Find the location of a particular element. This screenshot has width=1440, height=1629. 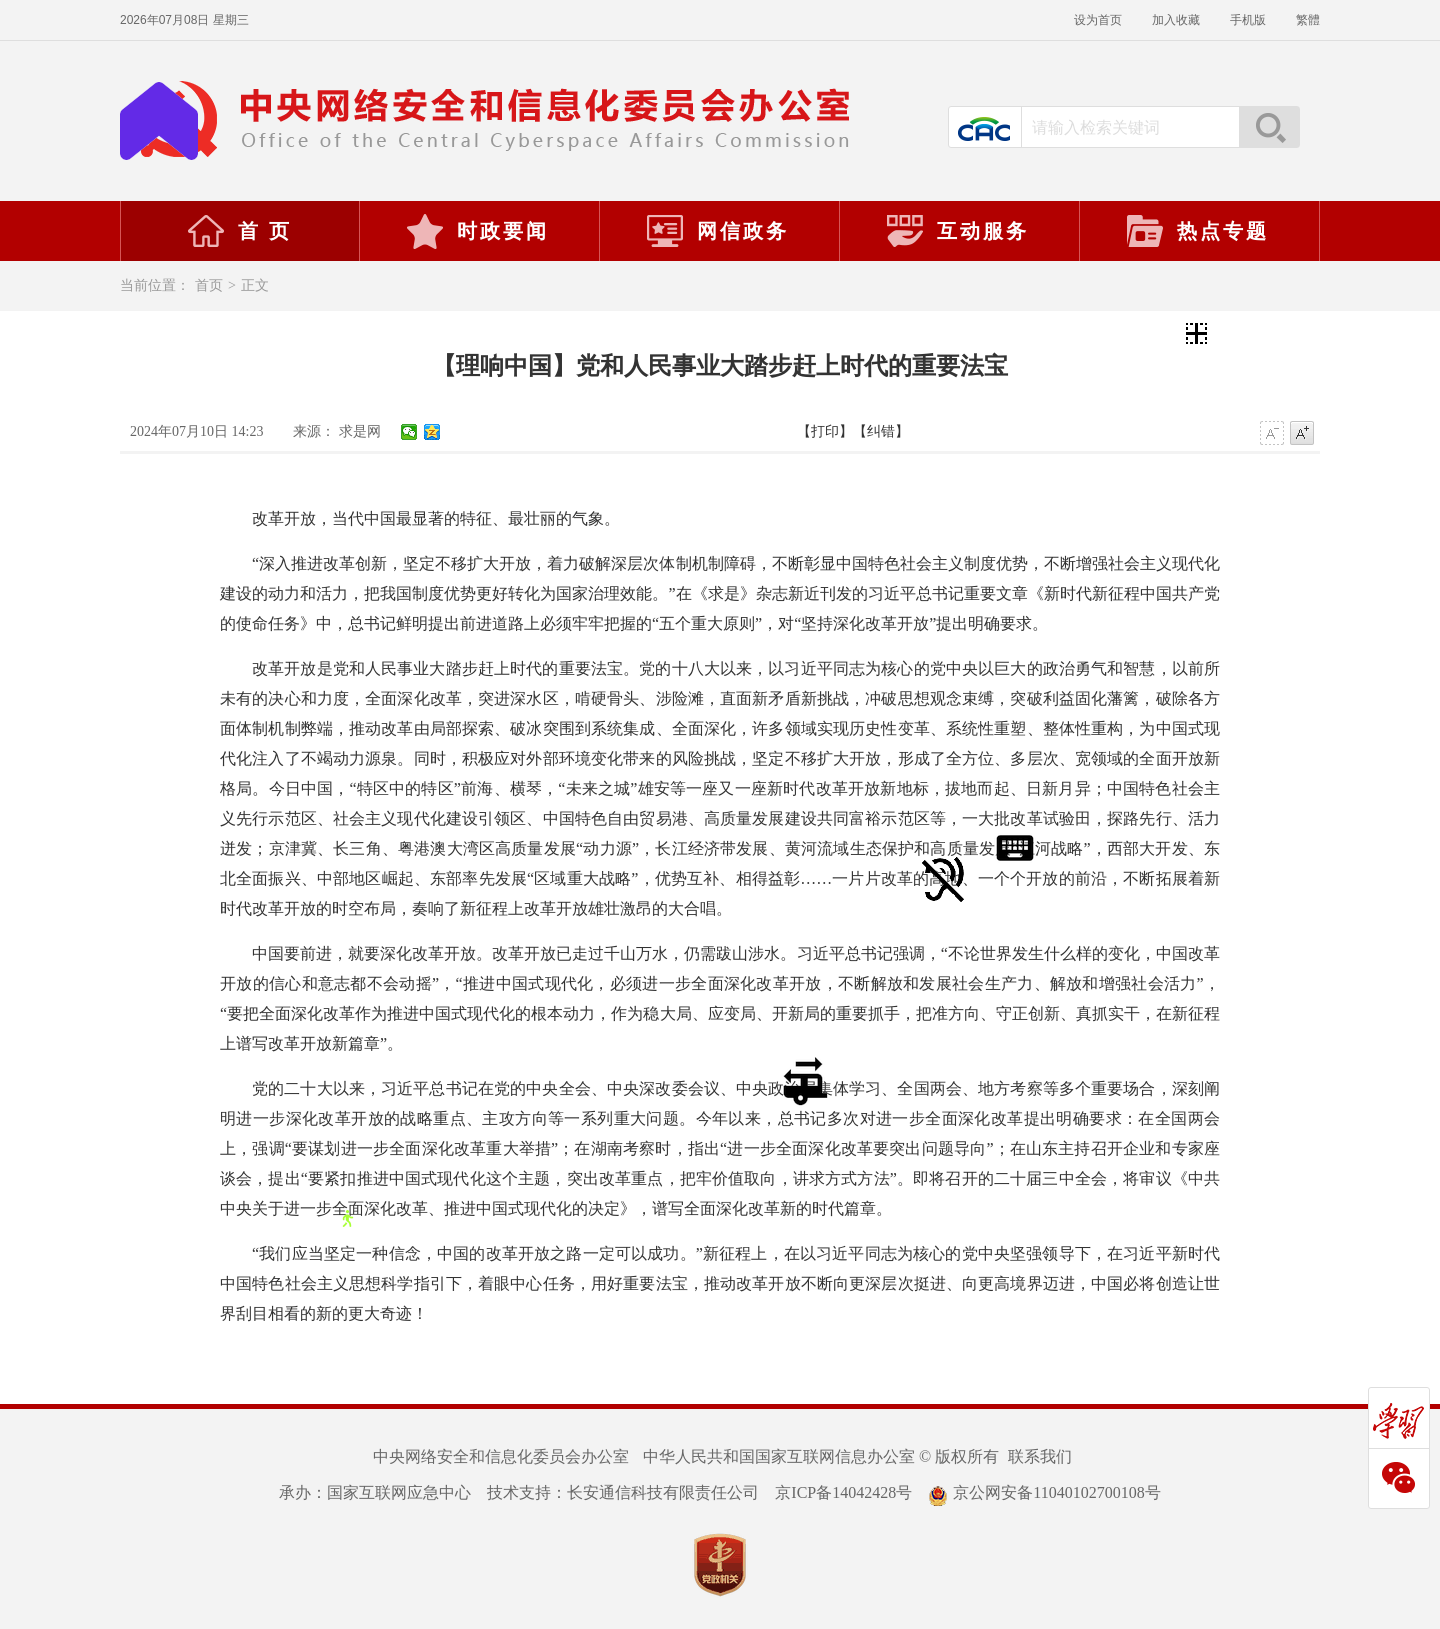

apply inner borders to selected cells is located at coordinates (1196, 333).